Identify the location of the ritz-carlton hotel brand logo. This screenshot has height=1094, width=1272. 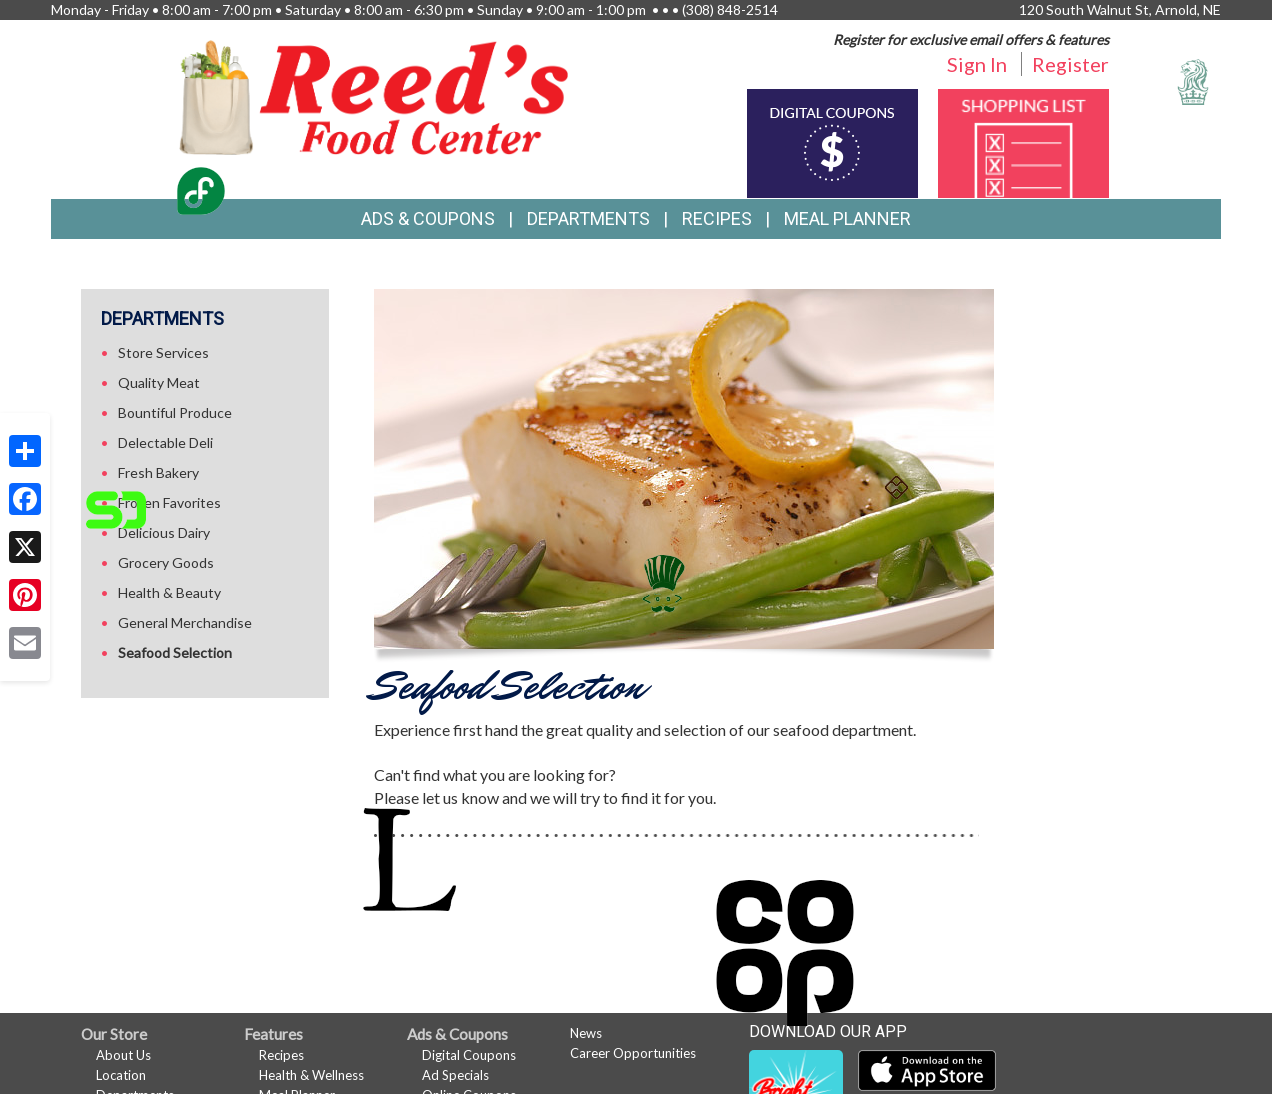
(1193, 82).